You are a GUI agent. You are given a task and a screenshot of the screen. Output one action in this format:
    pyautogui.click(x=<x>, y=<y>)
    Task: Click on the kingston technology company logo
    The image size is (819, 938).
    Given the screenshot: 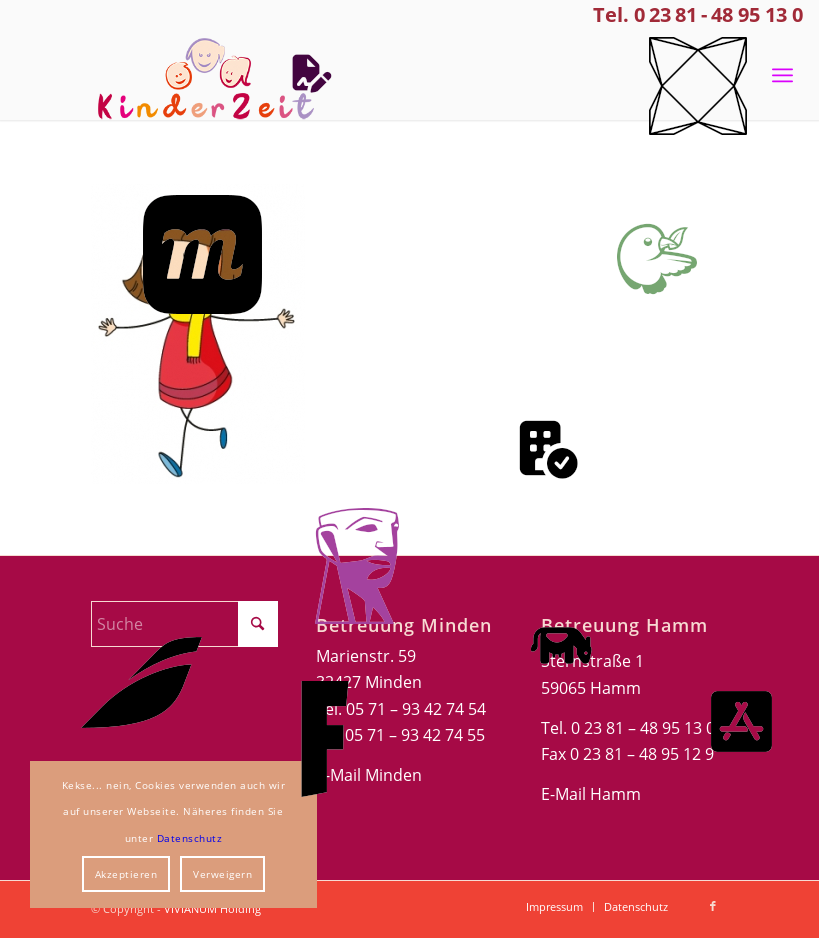 What is the action you would take?
    pyautogui.click(x=357, y=566)
    